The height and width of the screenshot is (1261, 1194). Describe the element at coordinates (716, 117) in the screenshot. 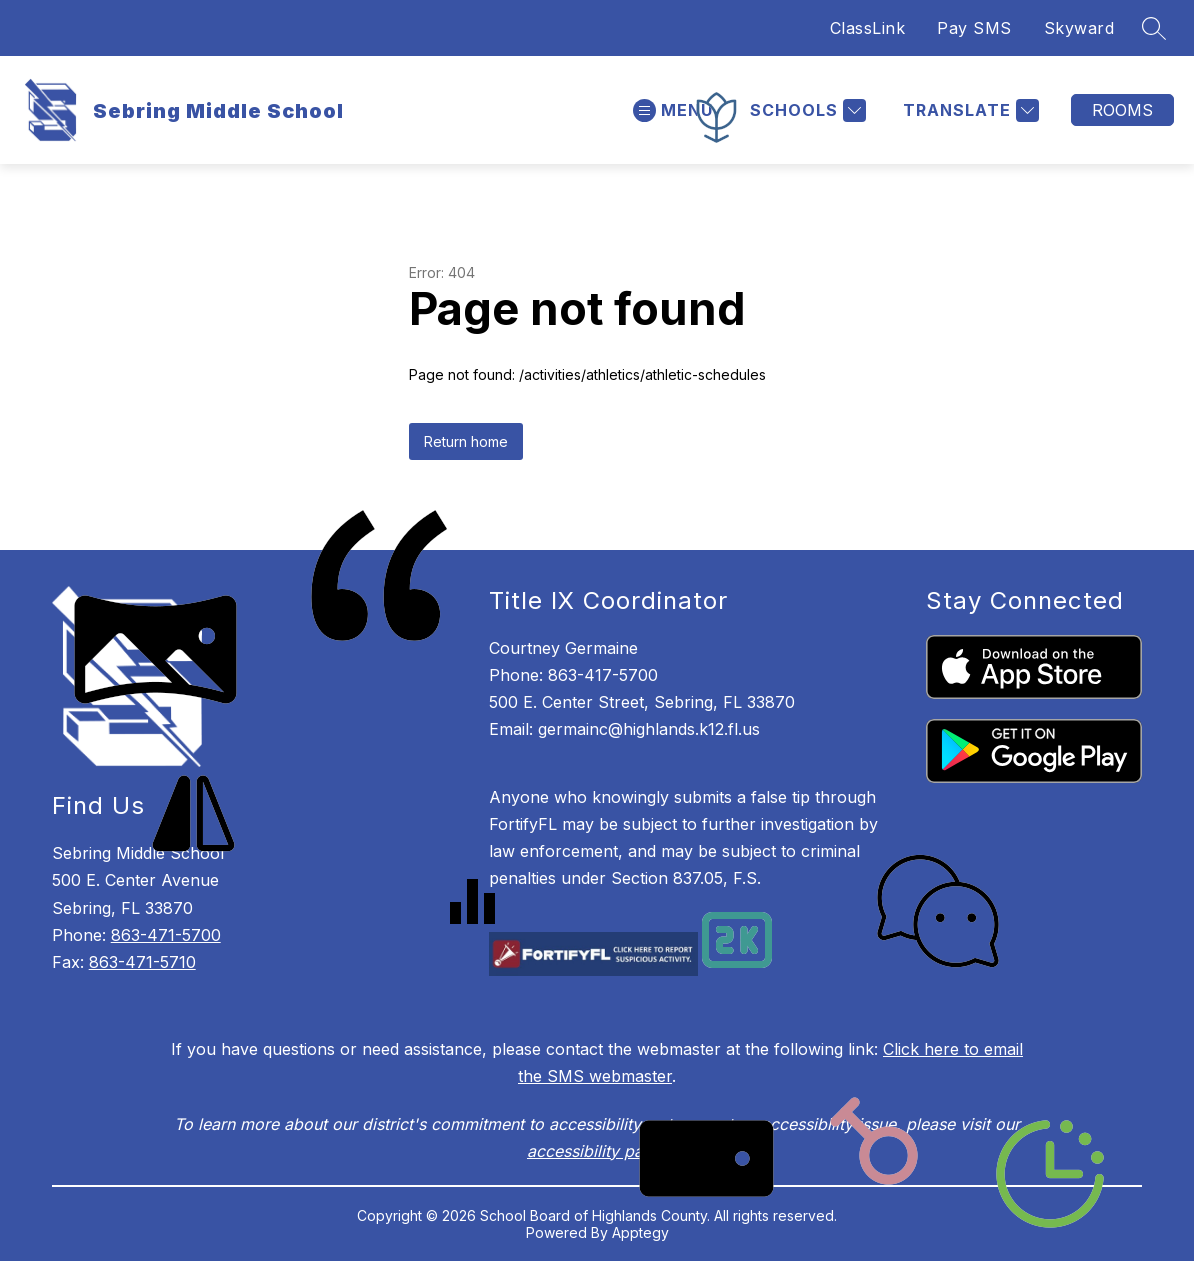

I see `access garden or plant-related features` at that location.